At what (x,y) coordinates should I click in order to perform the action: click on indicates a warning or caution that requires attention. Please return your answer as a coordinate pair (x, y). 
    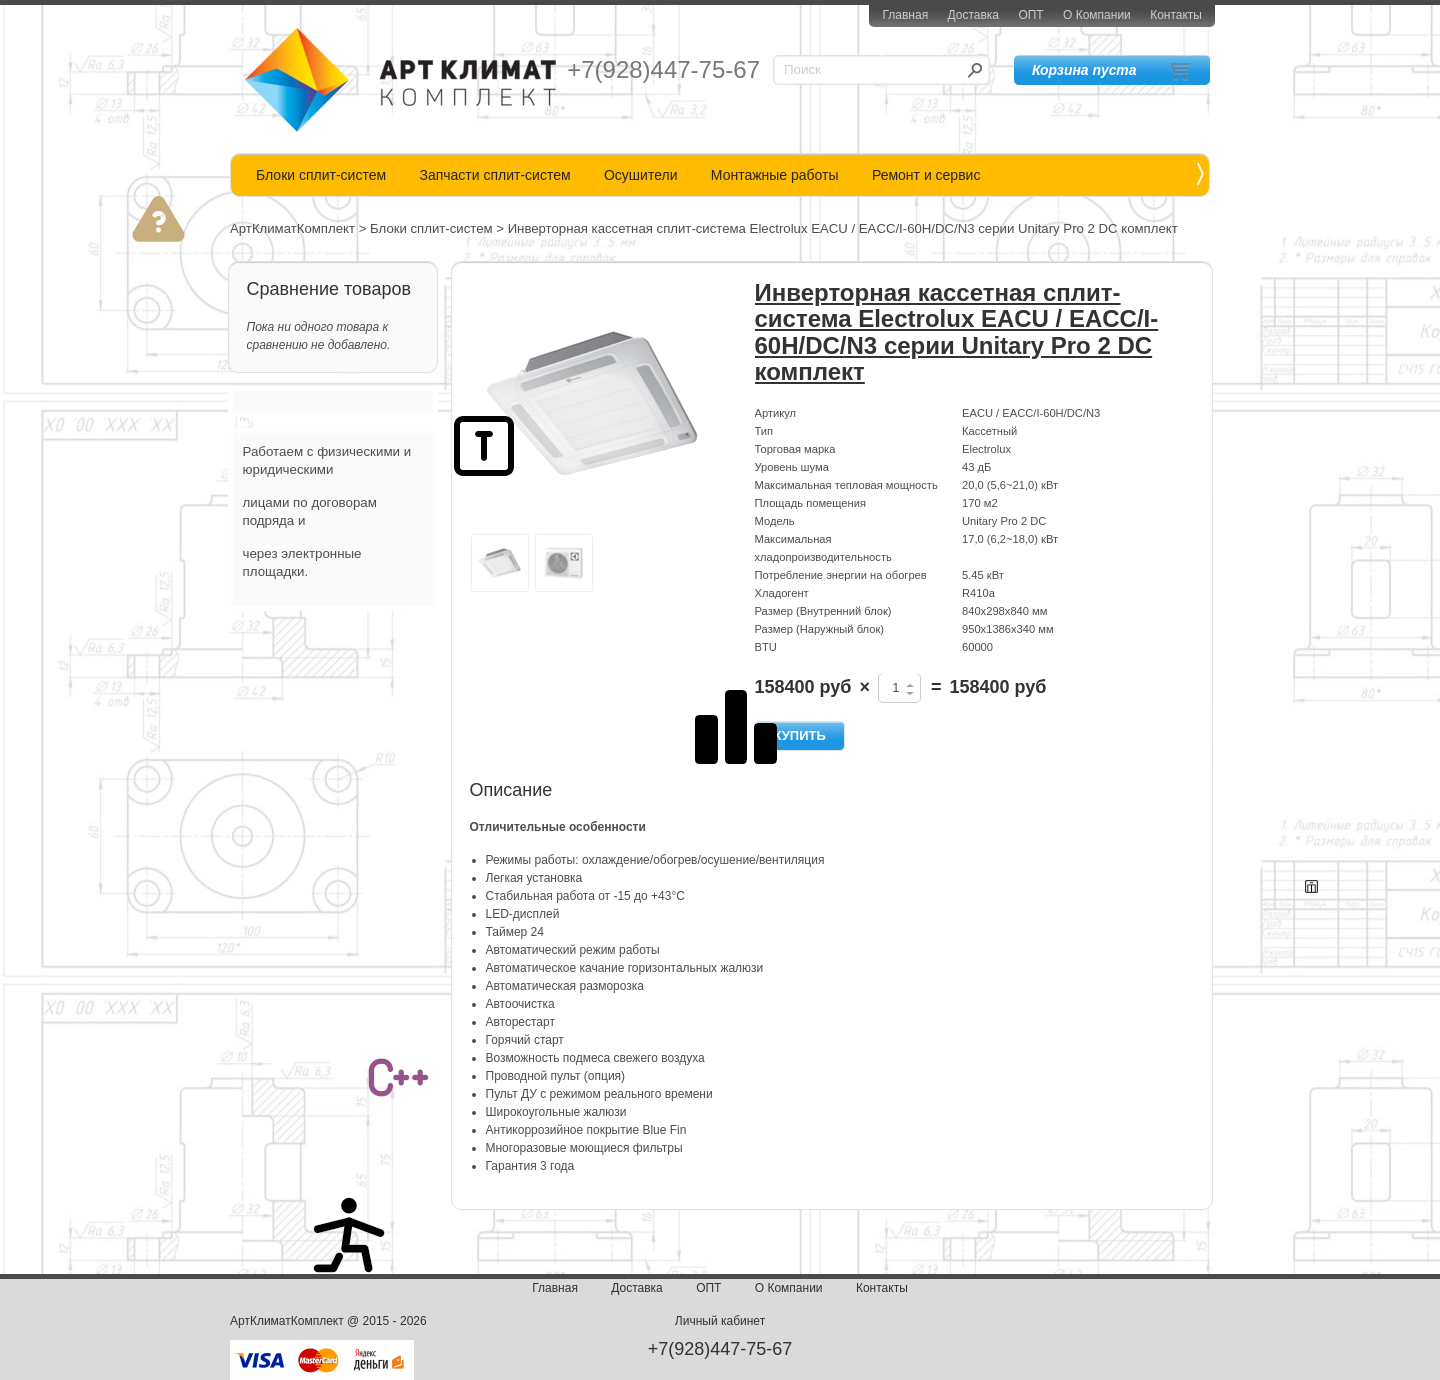
    Looking at the image, I should click on (158, 220).